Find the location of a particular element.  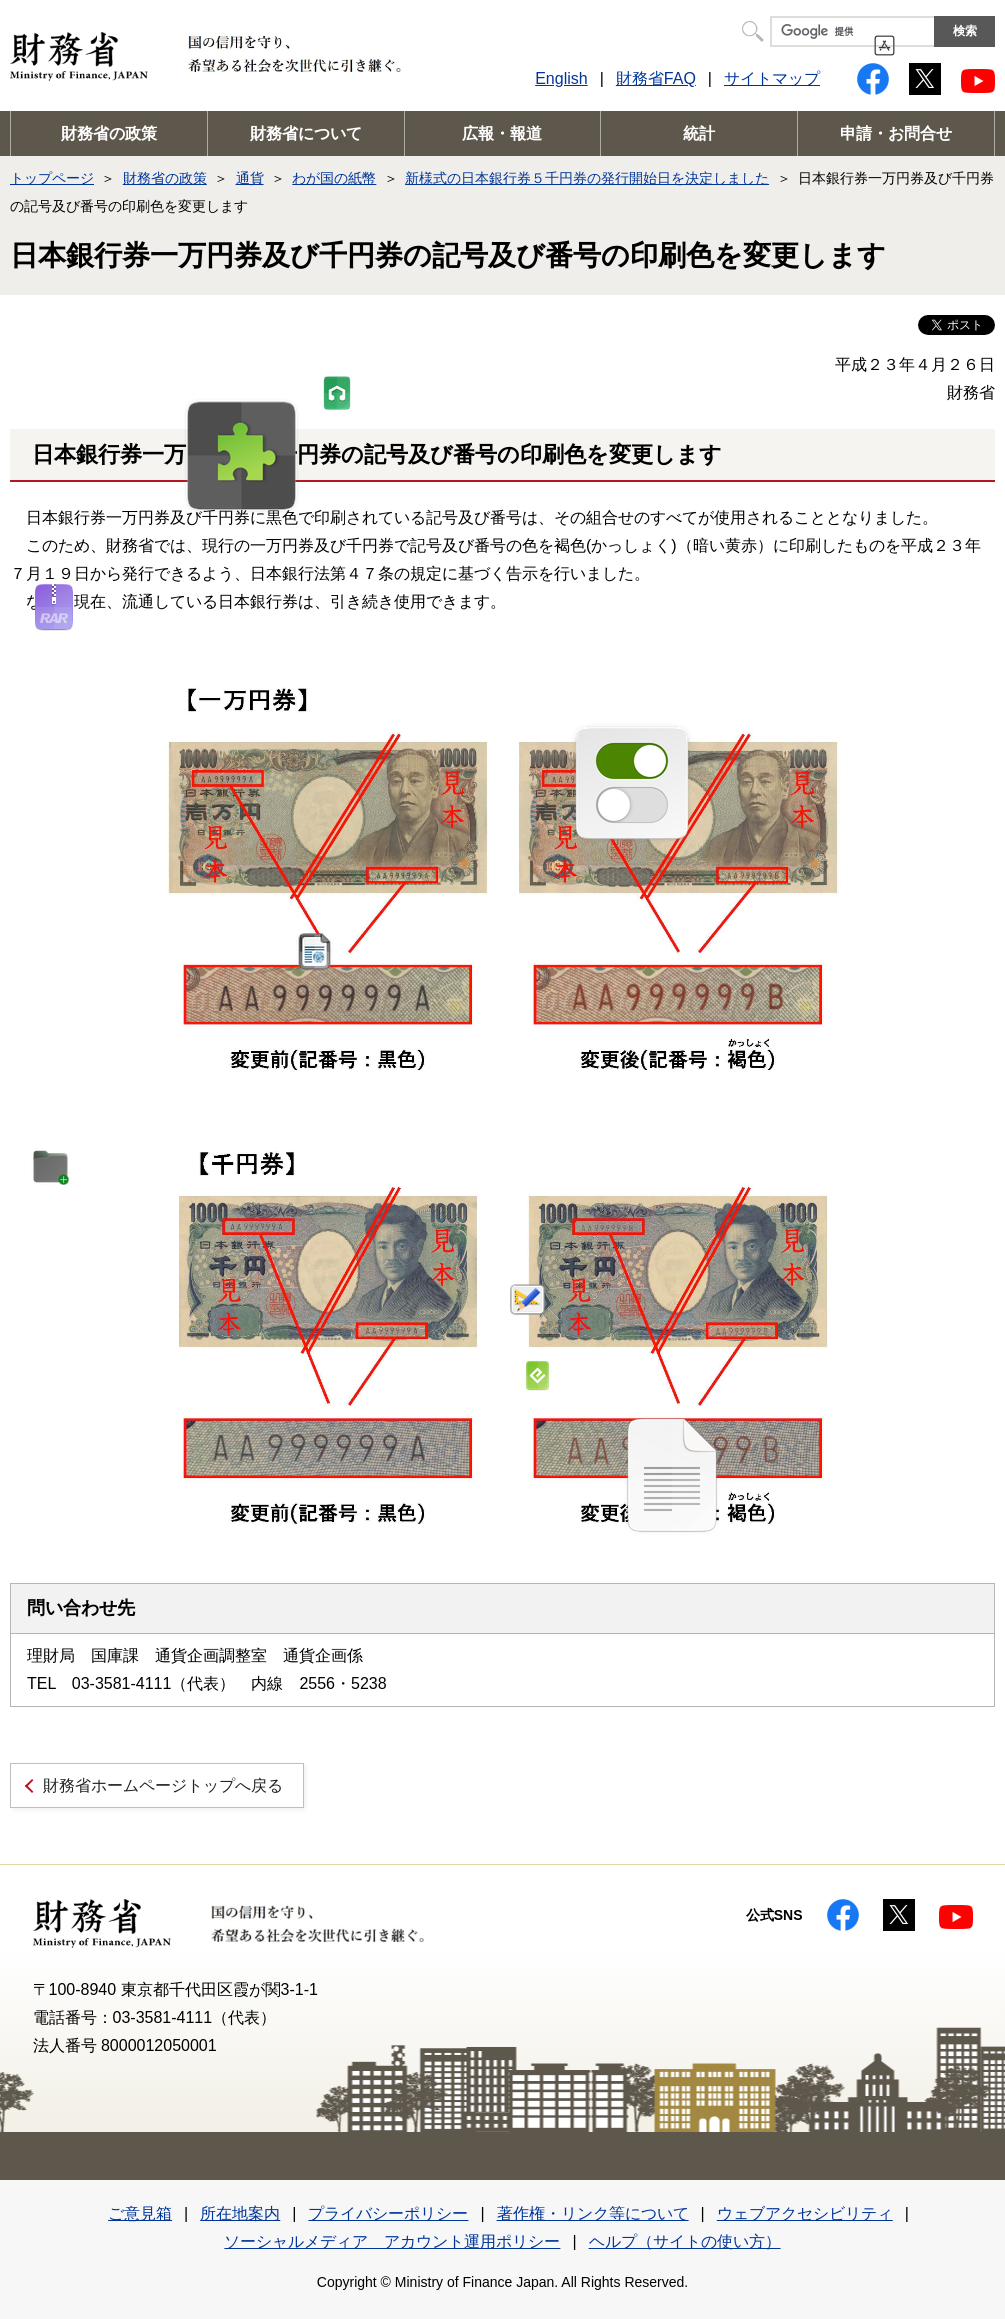

browse or manage system add-ons is located at coordinates (241, 455).